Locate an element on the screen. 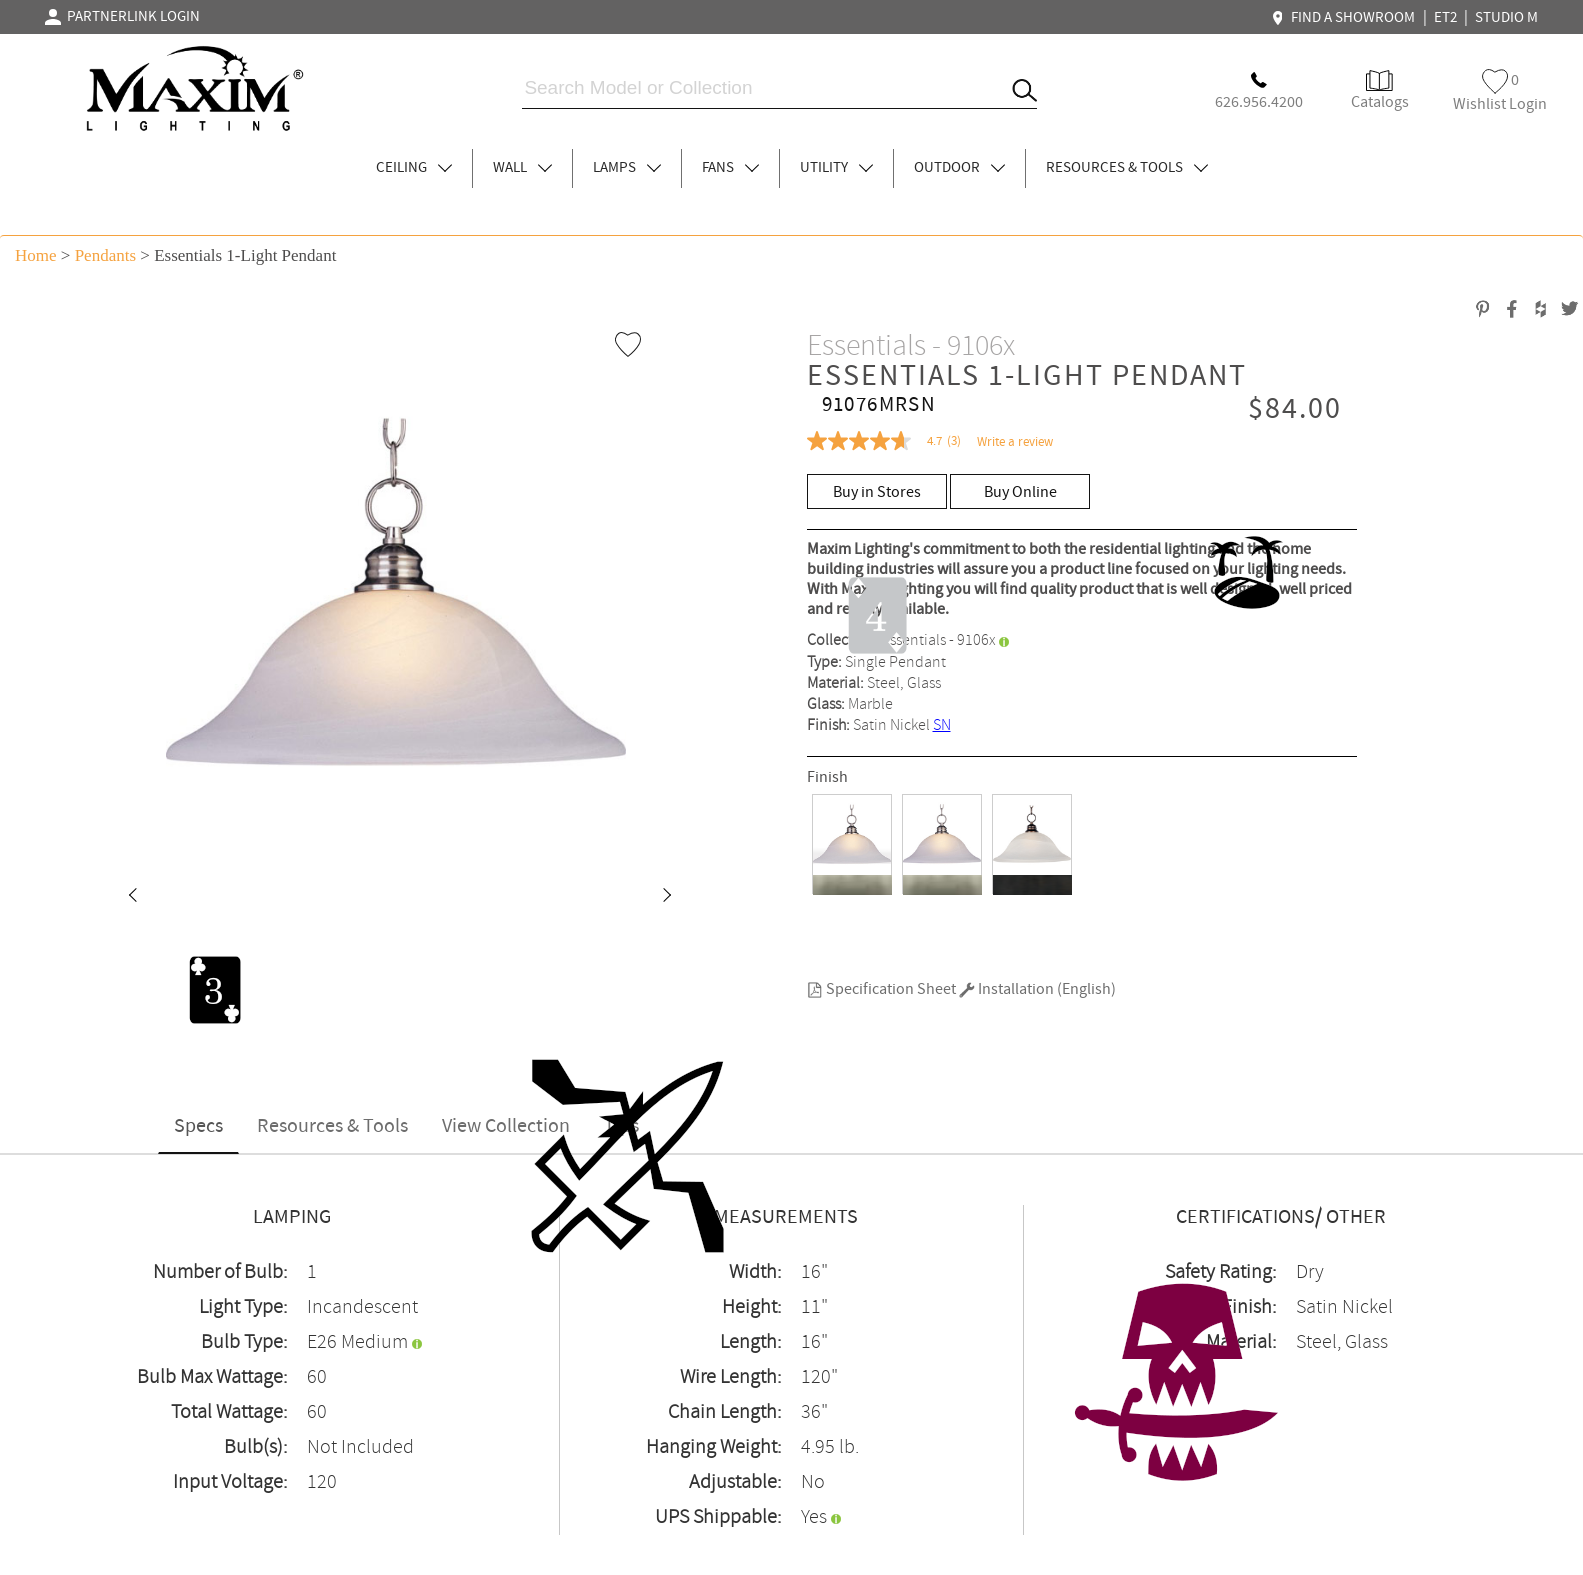 The height and width of the screenshot is (1575, 1583). indicates a critical hit or bite attack ability is located at coordinates (1176, 1384).